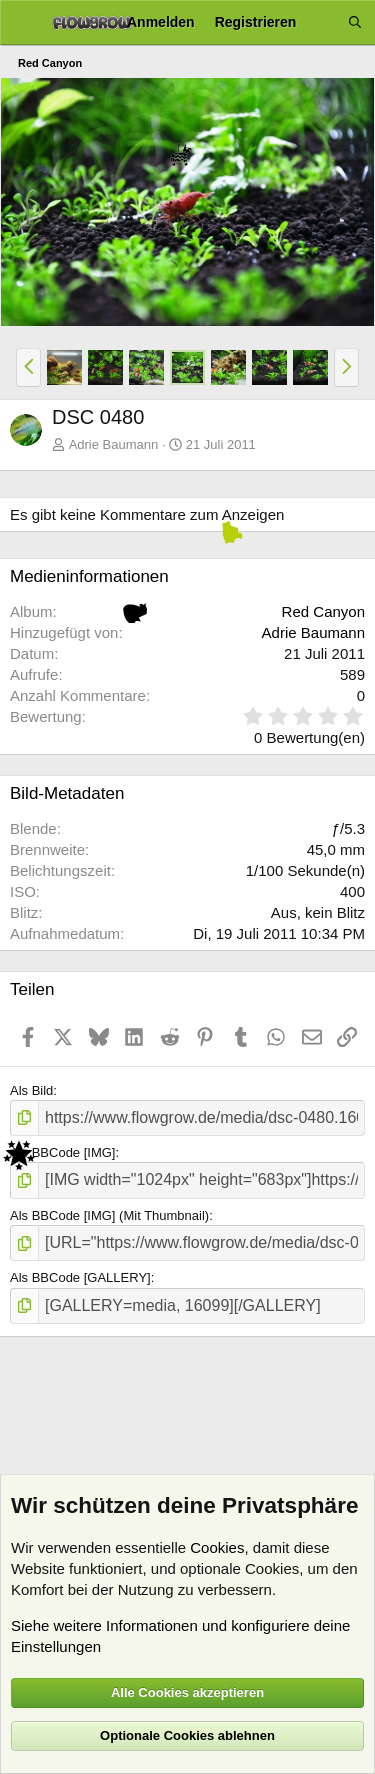 This screenshot has height=1774, width=375. What do you see at coordinates (19, 1155) in the screenshot?
I see `view star formation or constellation pattern` at bounding box center [19, 1155].